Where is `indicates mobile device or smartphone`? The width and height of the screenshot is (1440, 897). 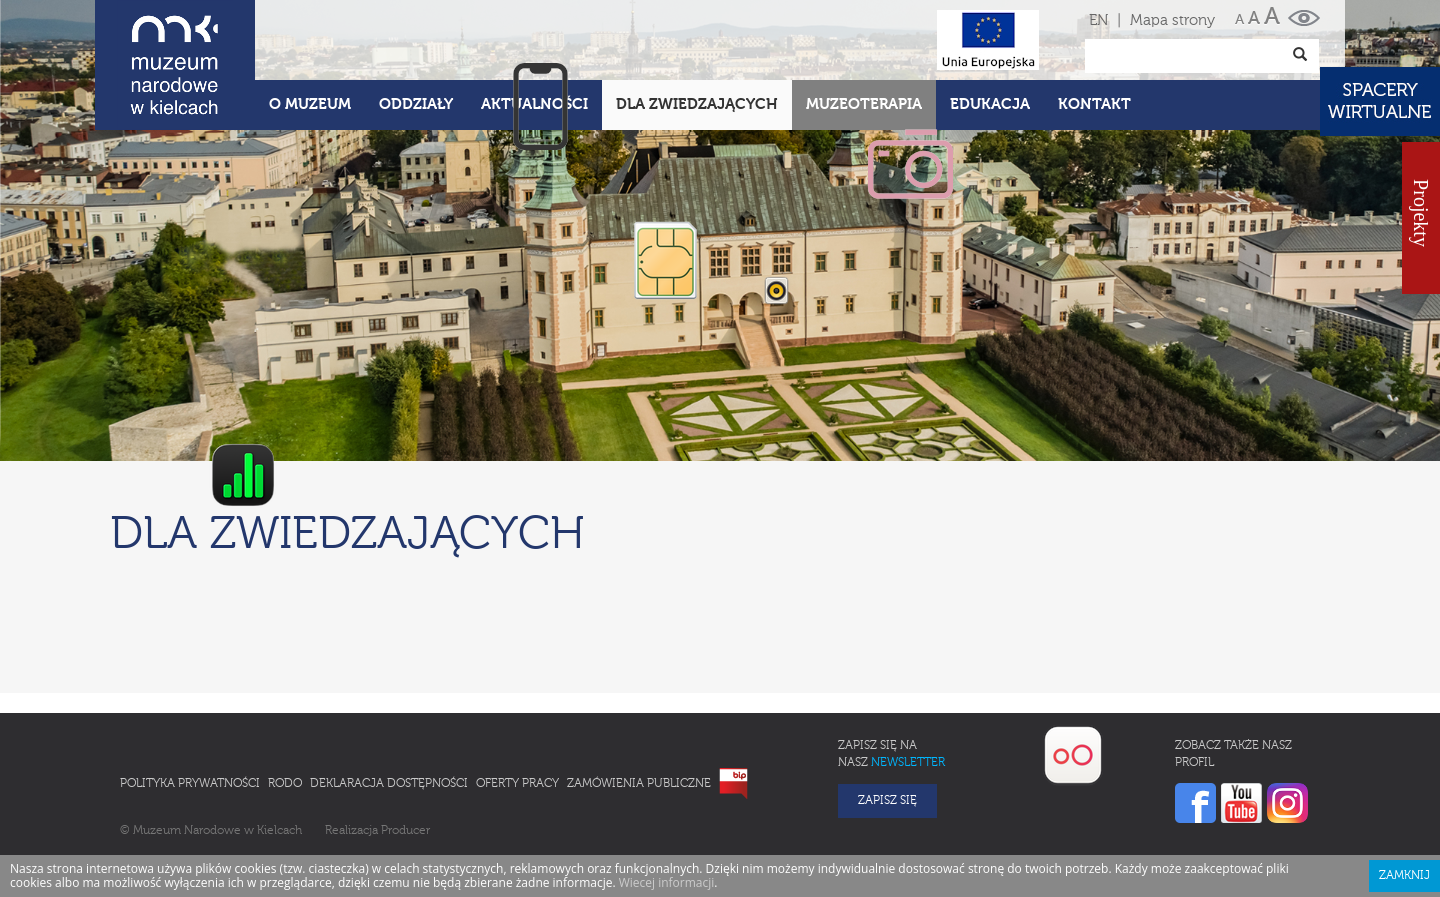
indicates mobile device or smartphone is located at coordinates (540, 106).